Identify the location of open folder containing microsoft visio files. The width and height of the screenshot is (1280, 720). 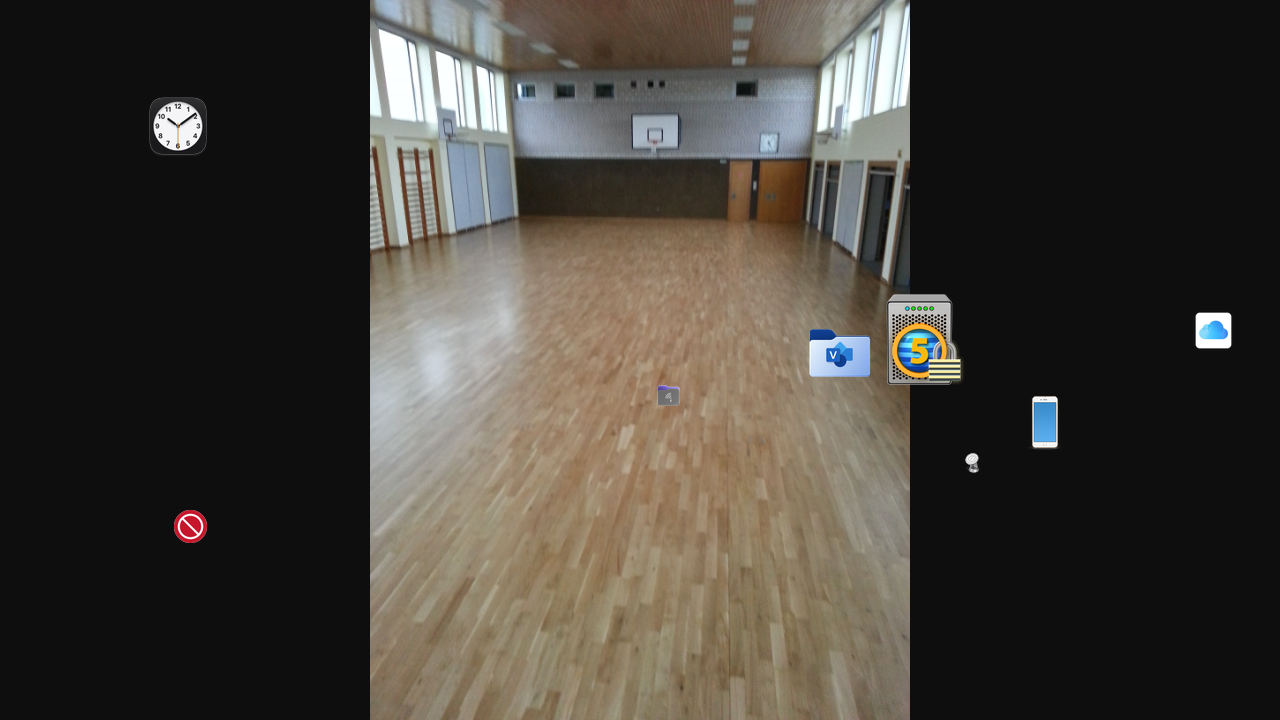
(839, 354).